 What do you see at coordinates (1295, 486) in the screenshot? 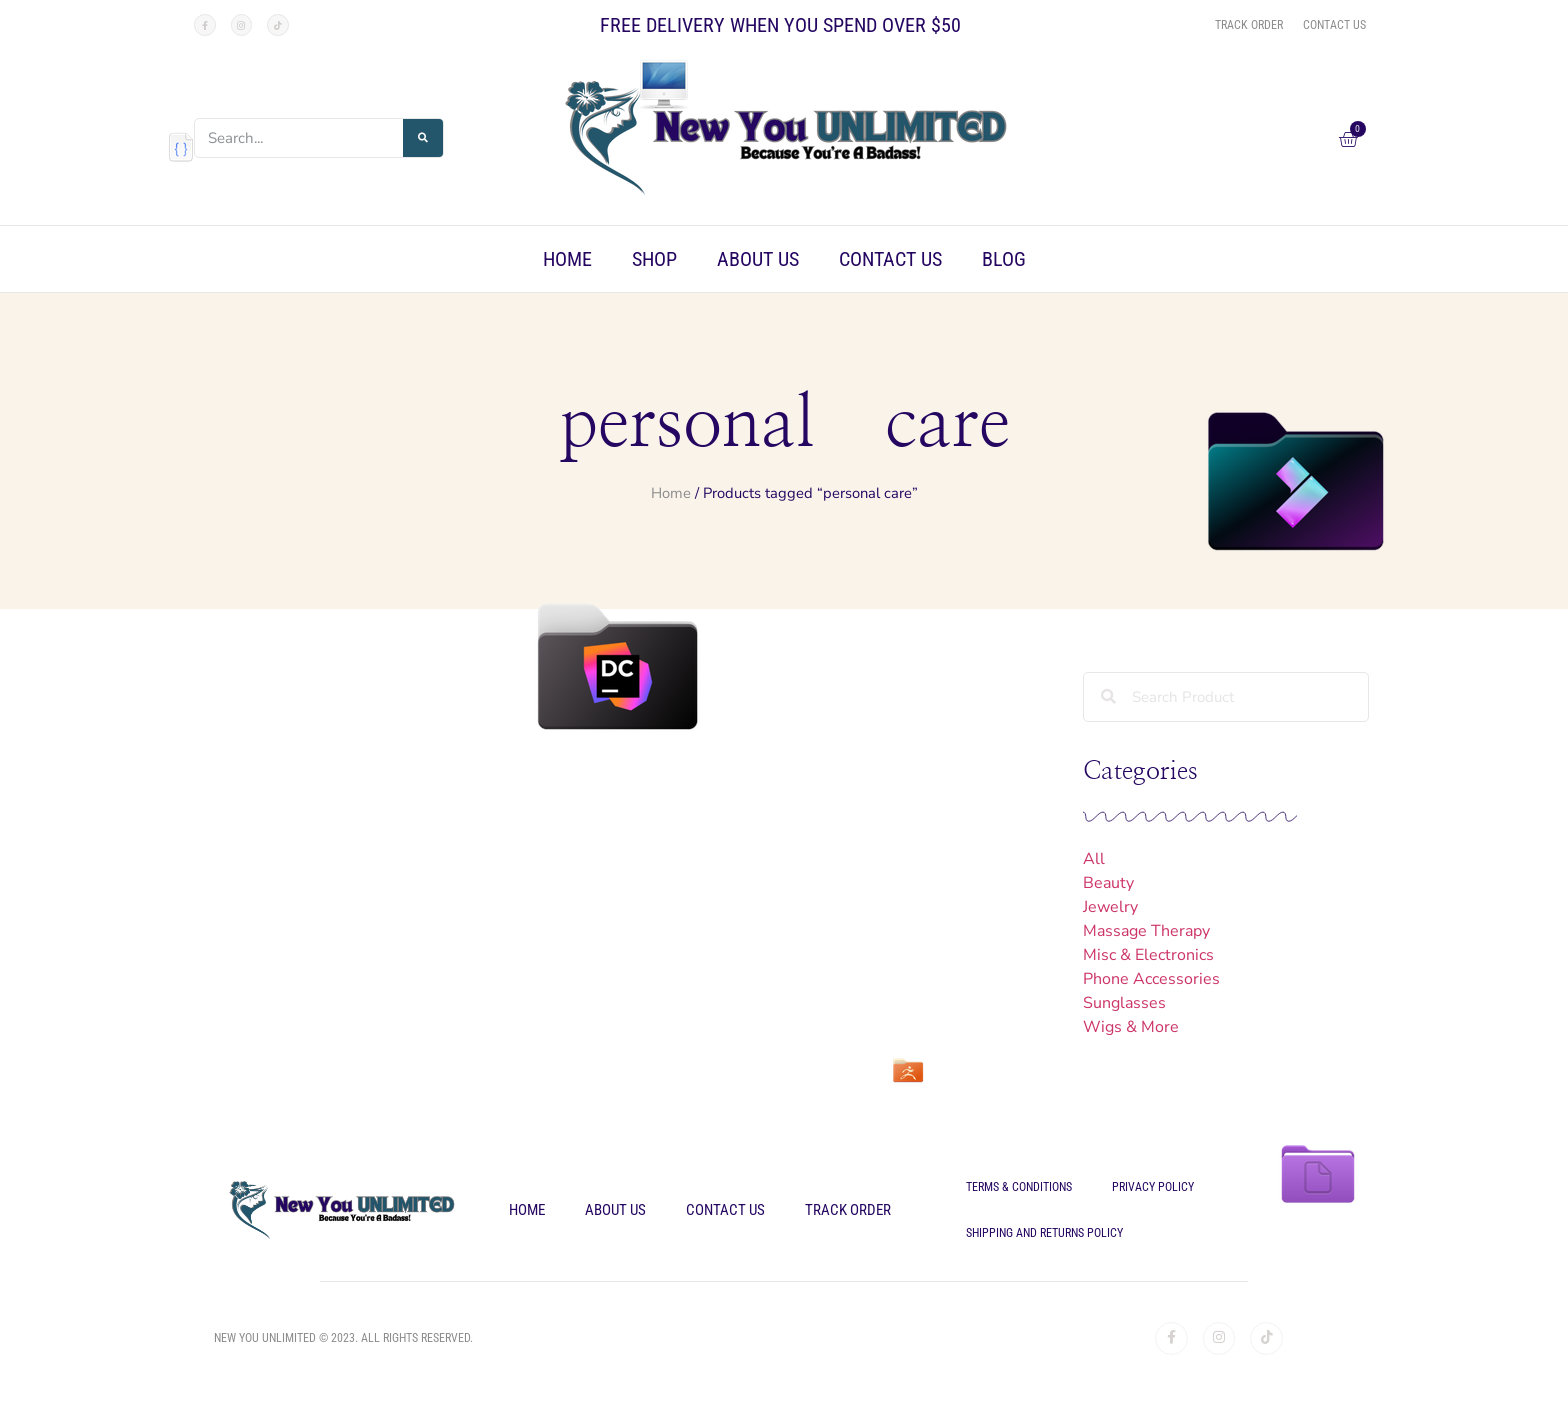
I see `open wondershare filmora go project files` at bounding box center [1295, 486].